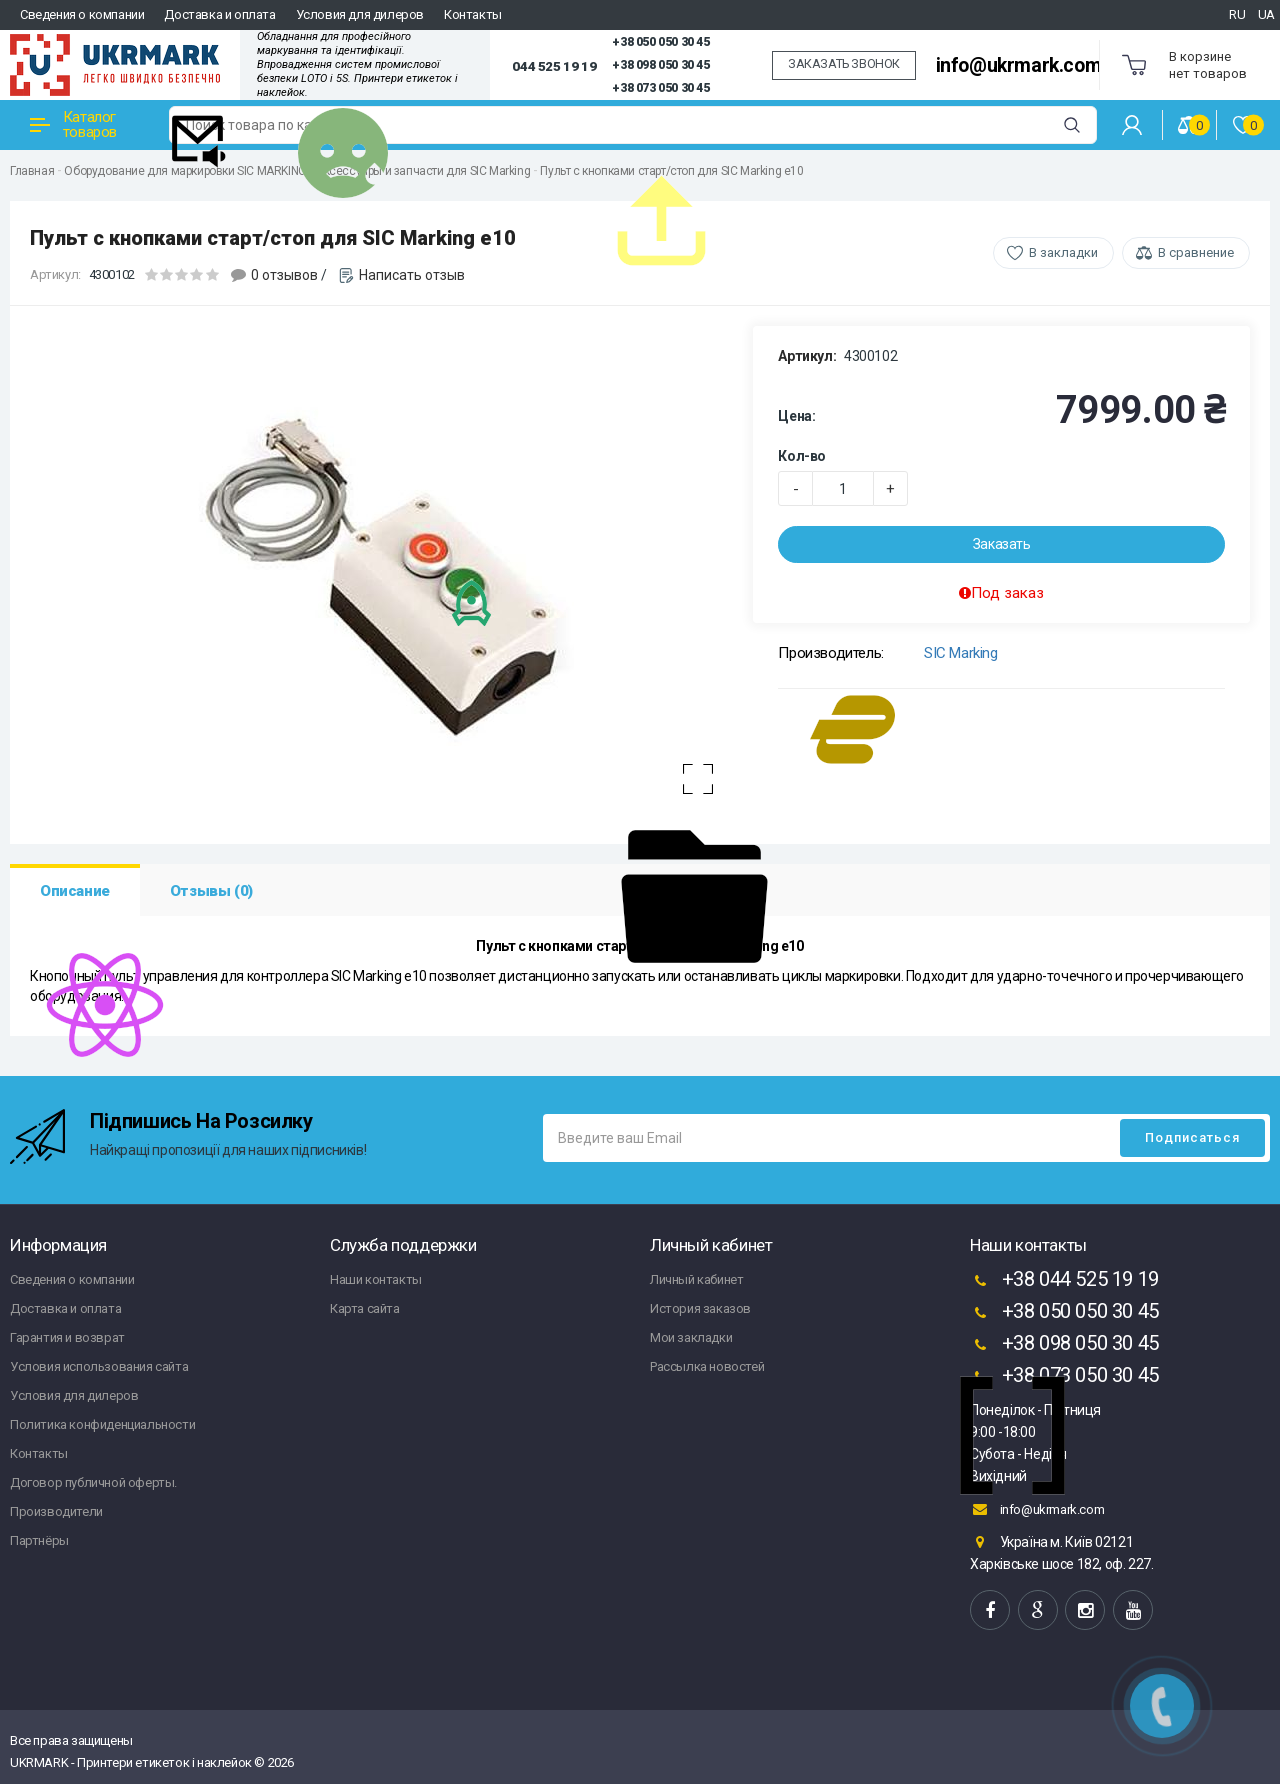 The width and height of the screenshot is (1280, 1784). Describe the element at coordinates (852, 729) in the screenshot. I see `open the ExpressVPN app` at that location.